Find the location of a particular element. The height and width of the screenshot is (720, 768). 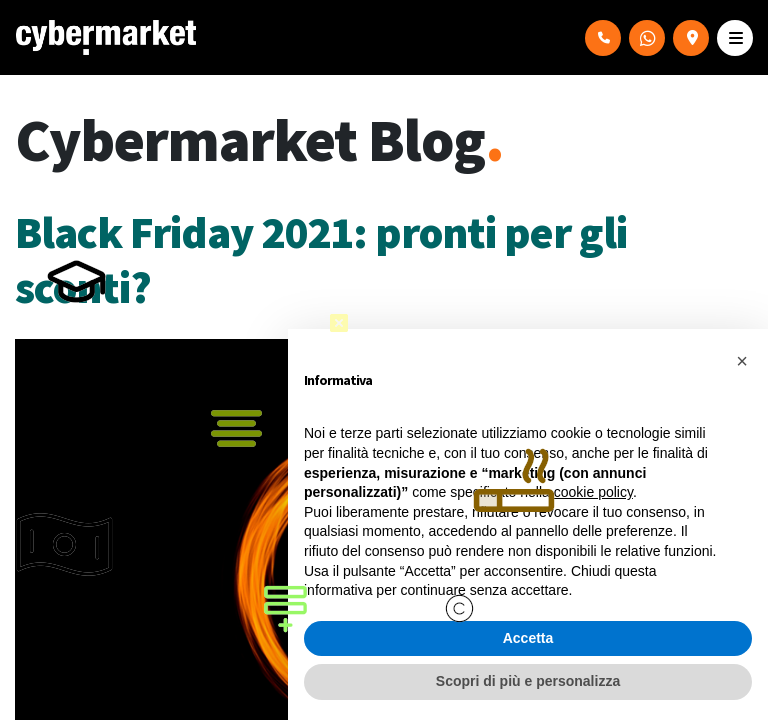

add a new row below is located at coordinates (285, 605).